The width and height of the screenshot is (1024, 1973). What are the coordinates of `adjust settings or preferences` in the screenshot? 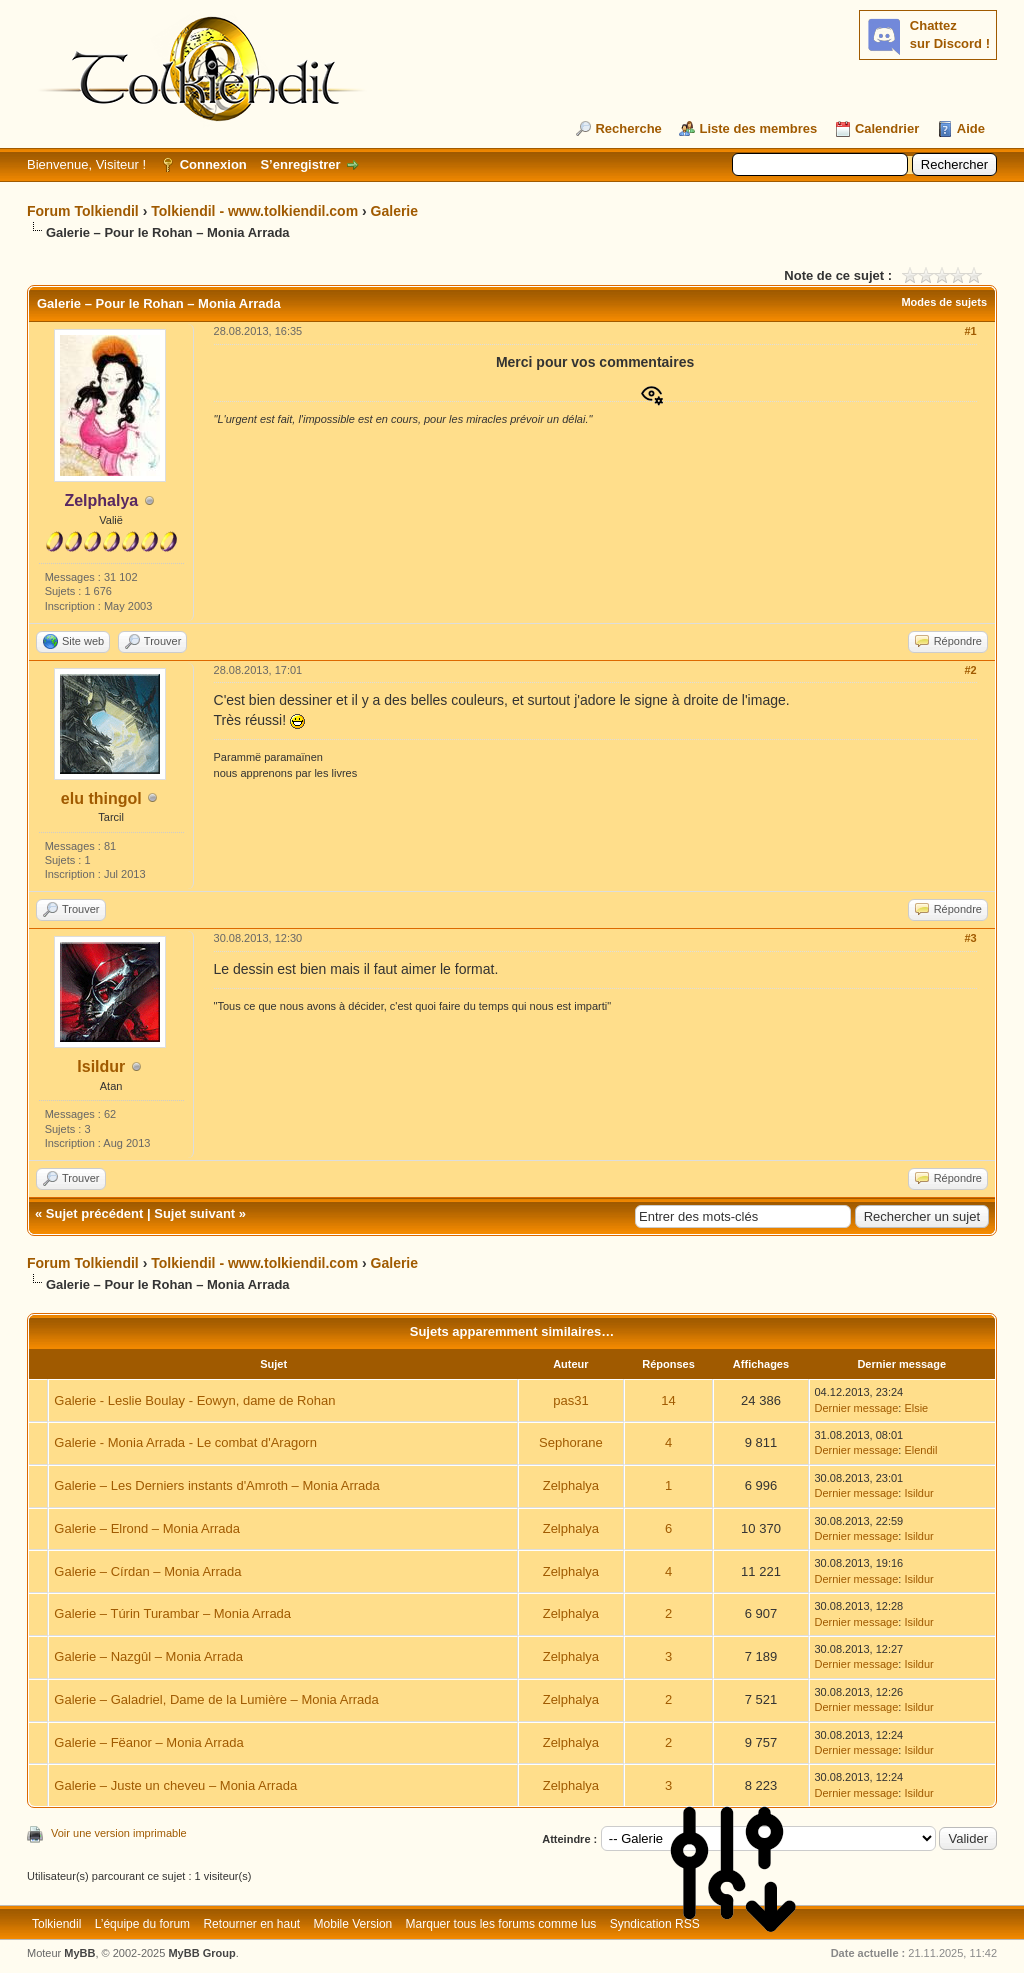 It's located at (727, 1863).